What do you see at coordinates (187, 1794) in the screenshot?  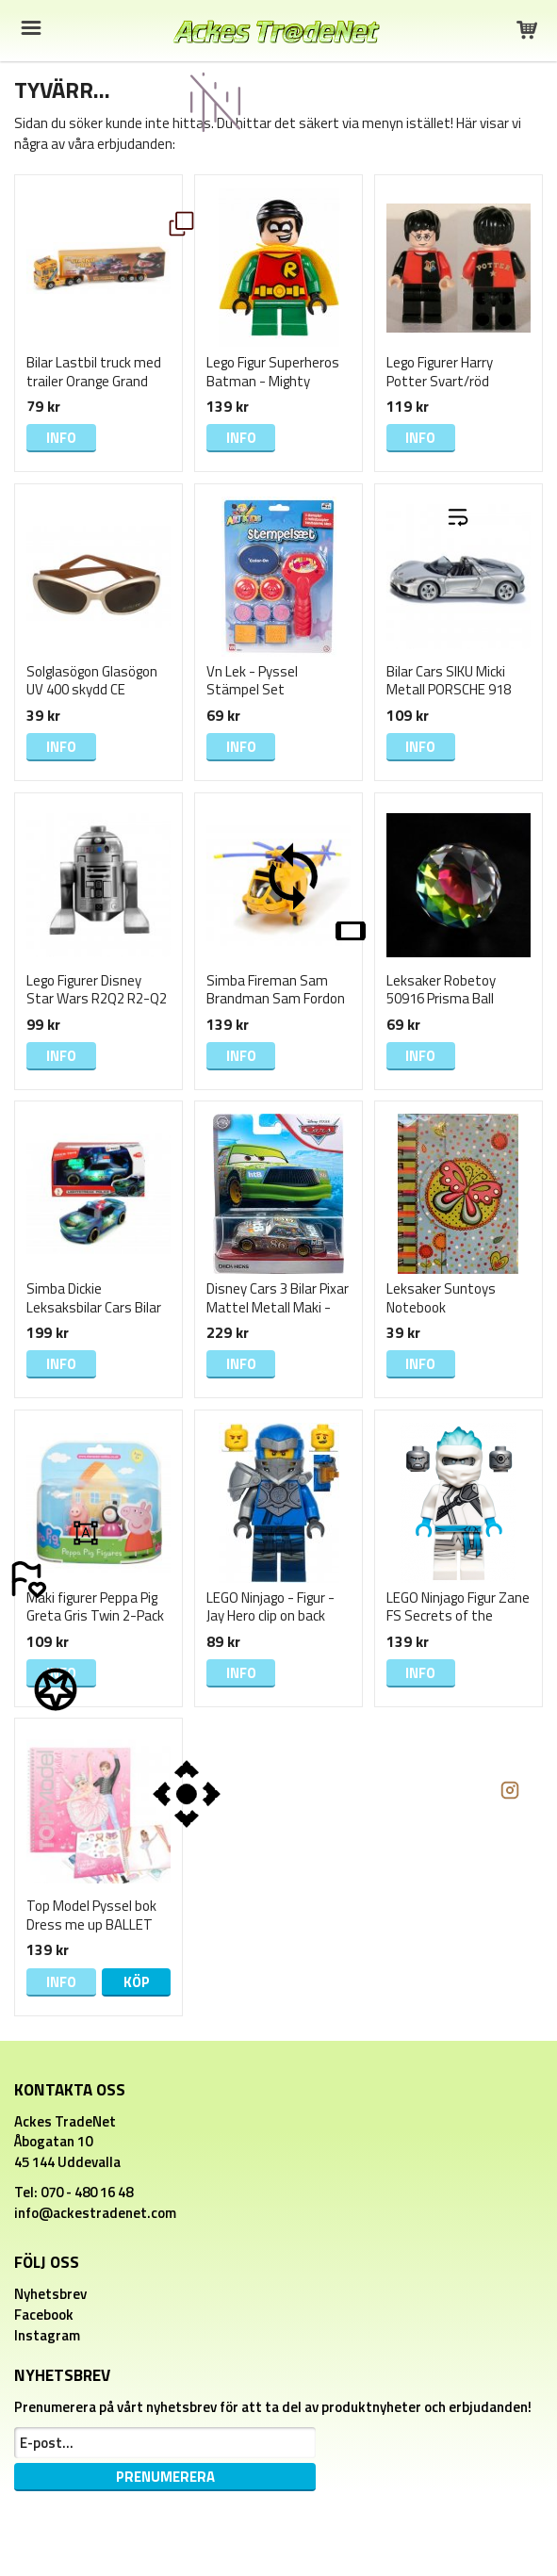 I see `pan or move camera view in all directions` at bounding box center [187, 1794].